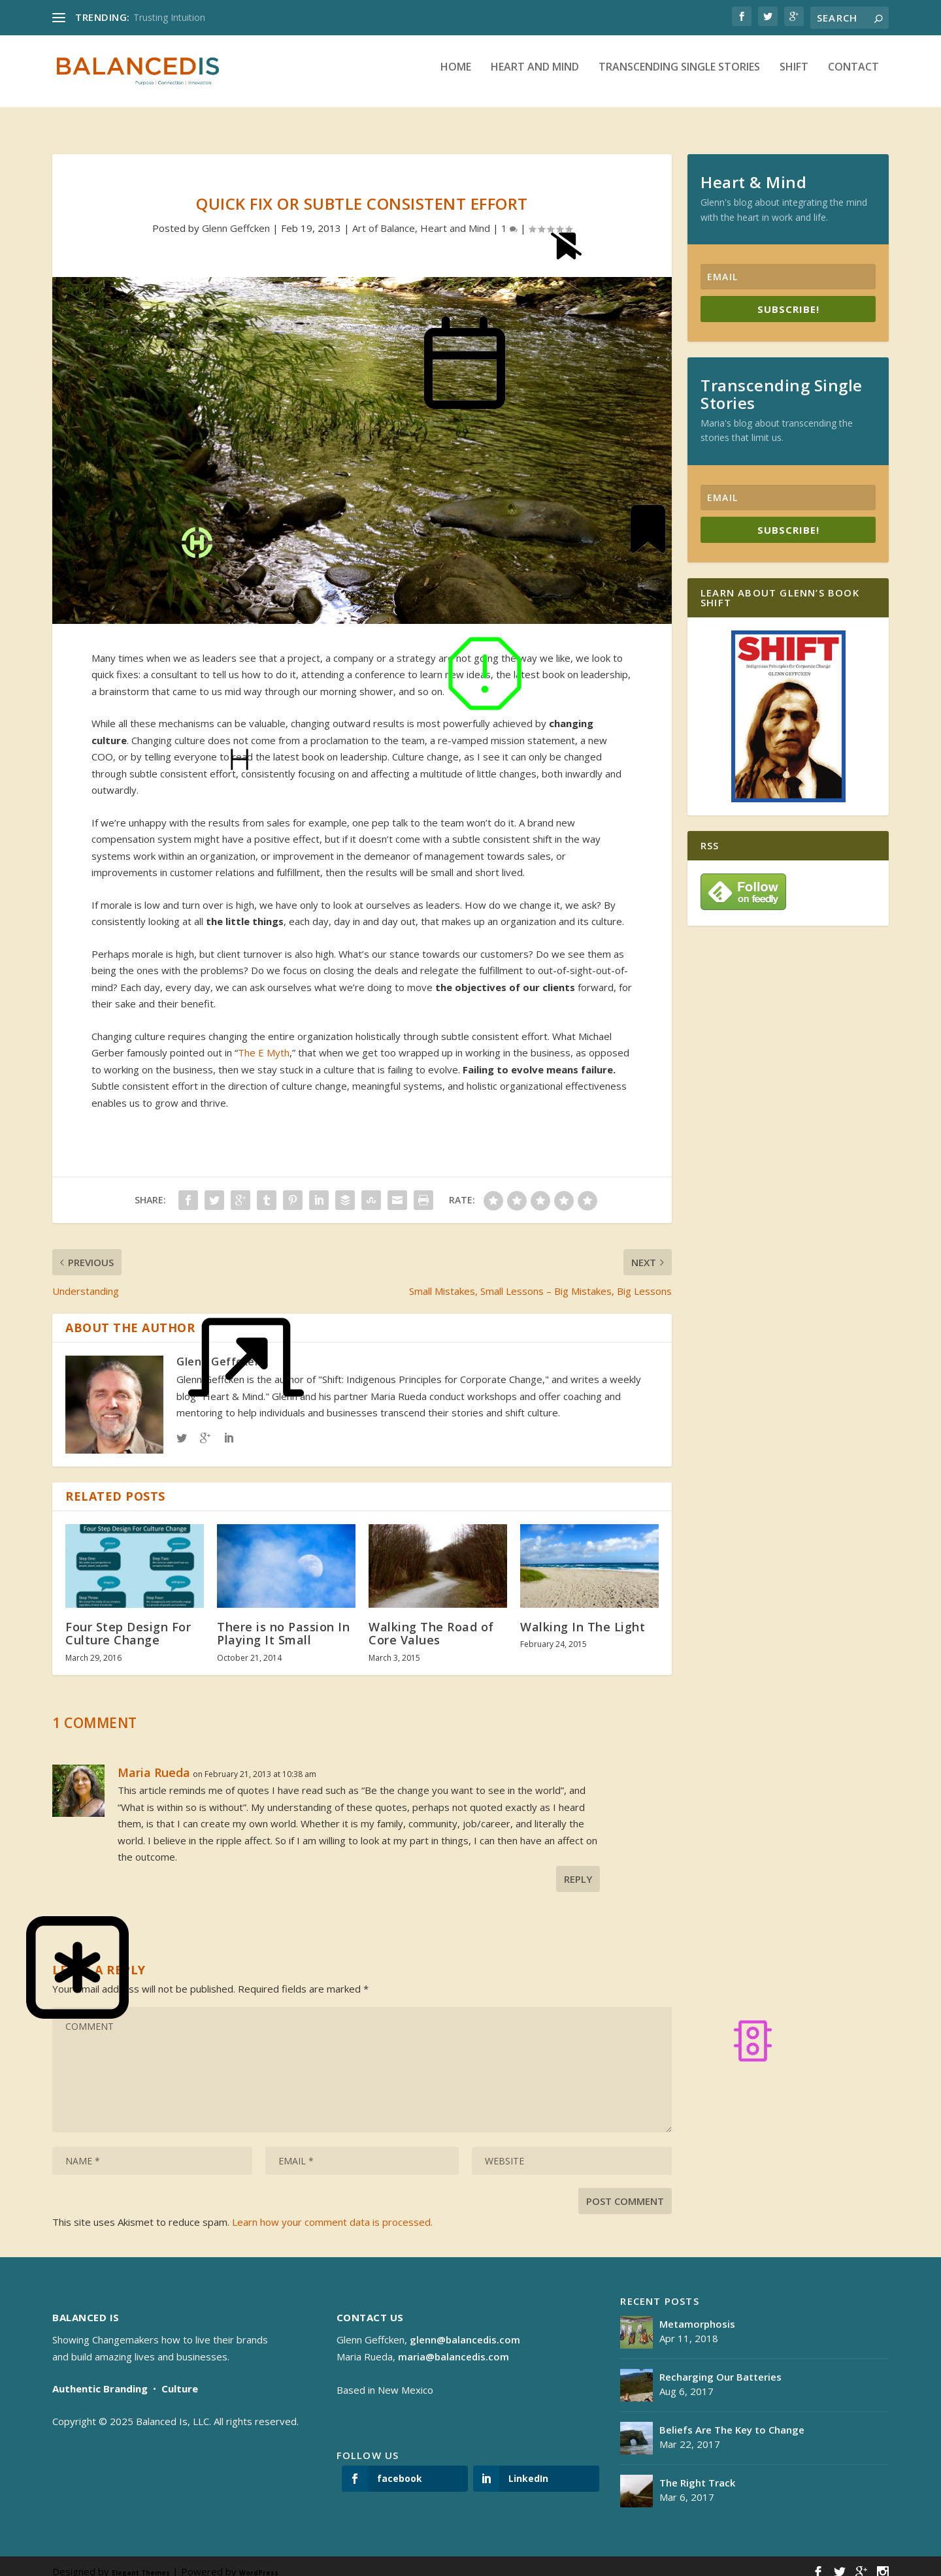 The height and width of the screenshot is (2576, 941). Describe the element at coordinates (197, 542) in the screenshot. I see `indicates a helipad or helicopter landing zone` at that location.